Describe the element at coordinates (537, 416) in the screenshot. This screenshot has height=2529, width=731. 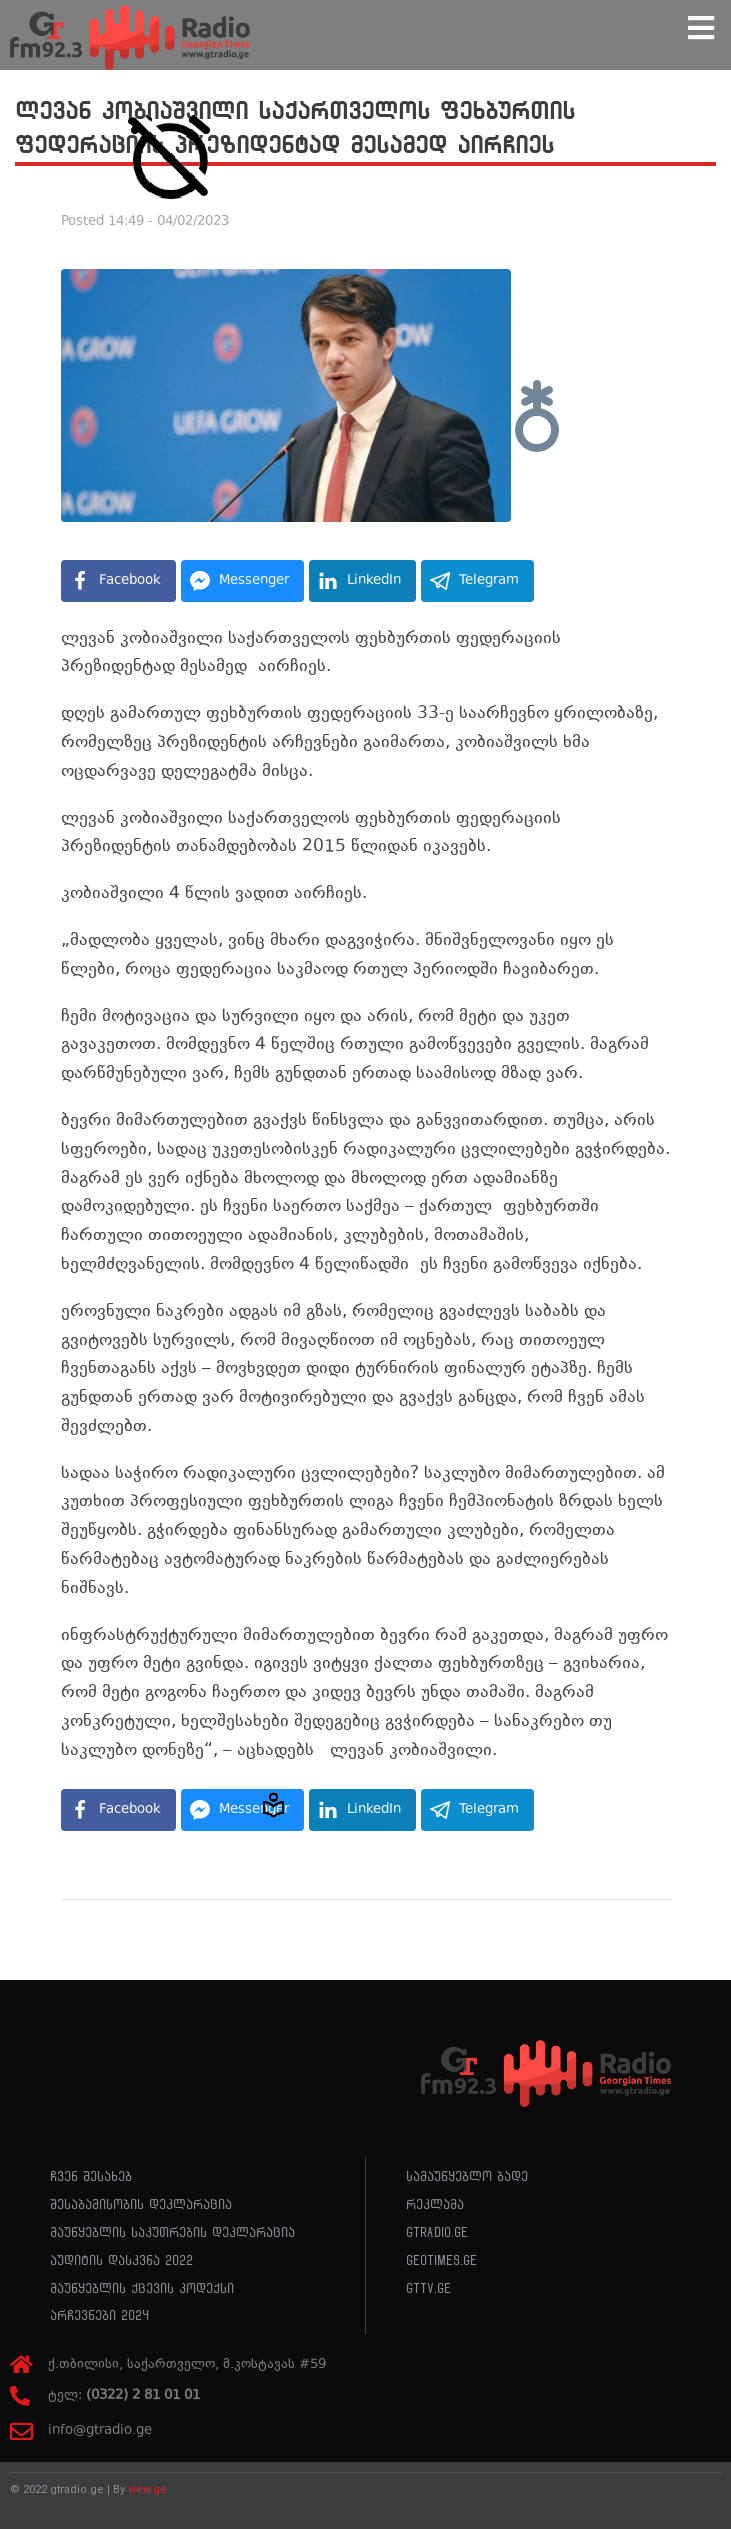
I see `indicates non-binary gender identity option` at that location.